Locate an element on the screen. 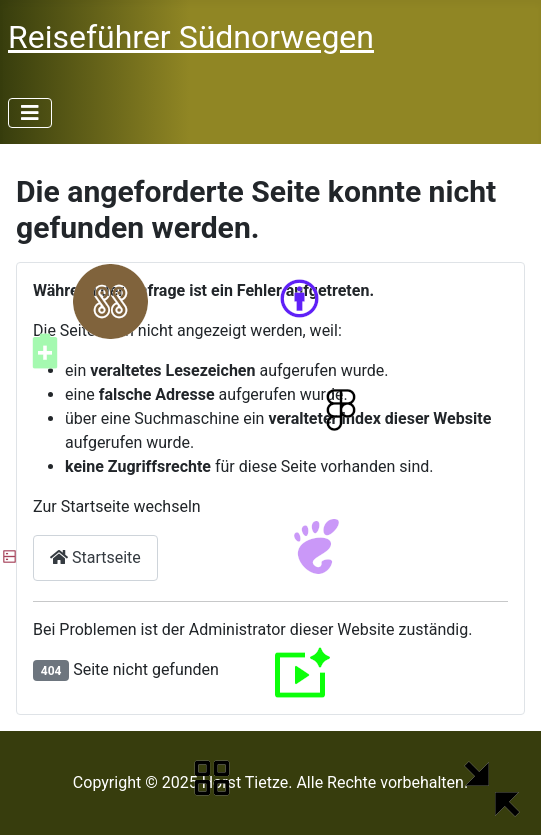 Image resolution: width=541 pixels, height=835 pixels. open Figma design tool is located at coordinates (341, 410).